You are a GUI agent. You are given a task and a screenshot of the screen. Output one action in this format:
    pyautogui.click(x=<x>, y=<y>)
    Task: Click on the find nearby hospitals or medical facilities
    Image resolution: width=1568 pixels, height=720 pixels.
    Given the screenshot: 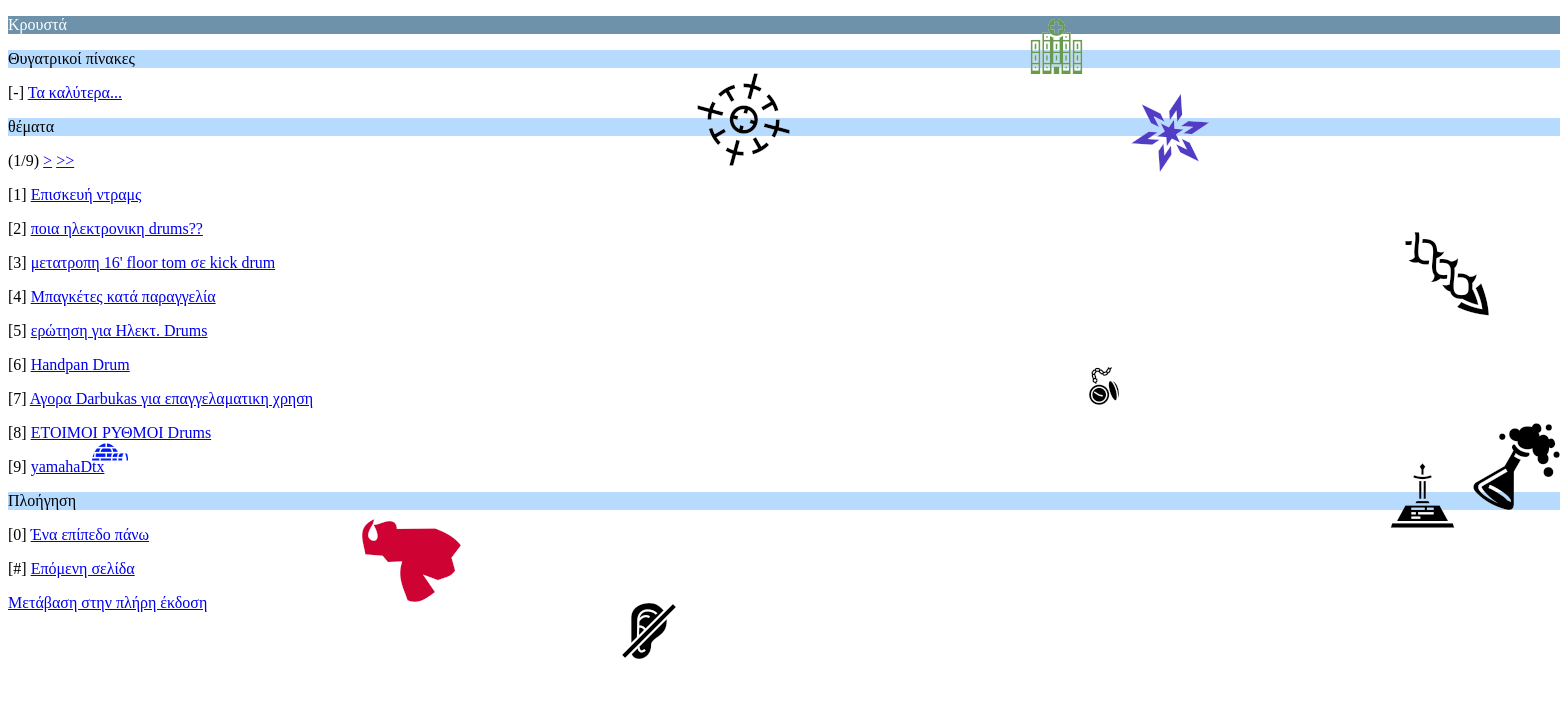 What is the action you would take?
    pyautogui.click(x=1056, y=46)
    